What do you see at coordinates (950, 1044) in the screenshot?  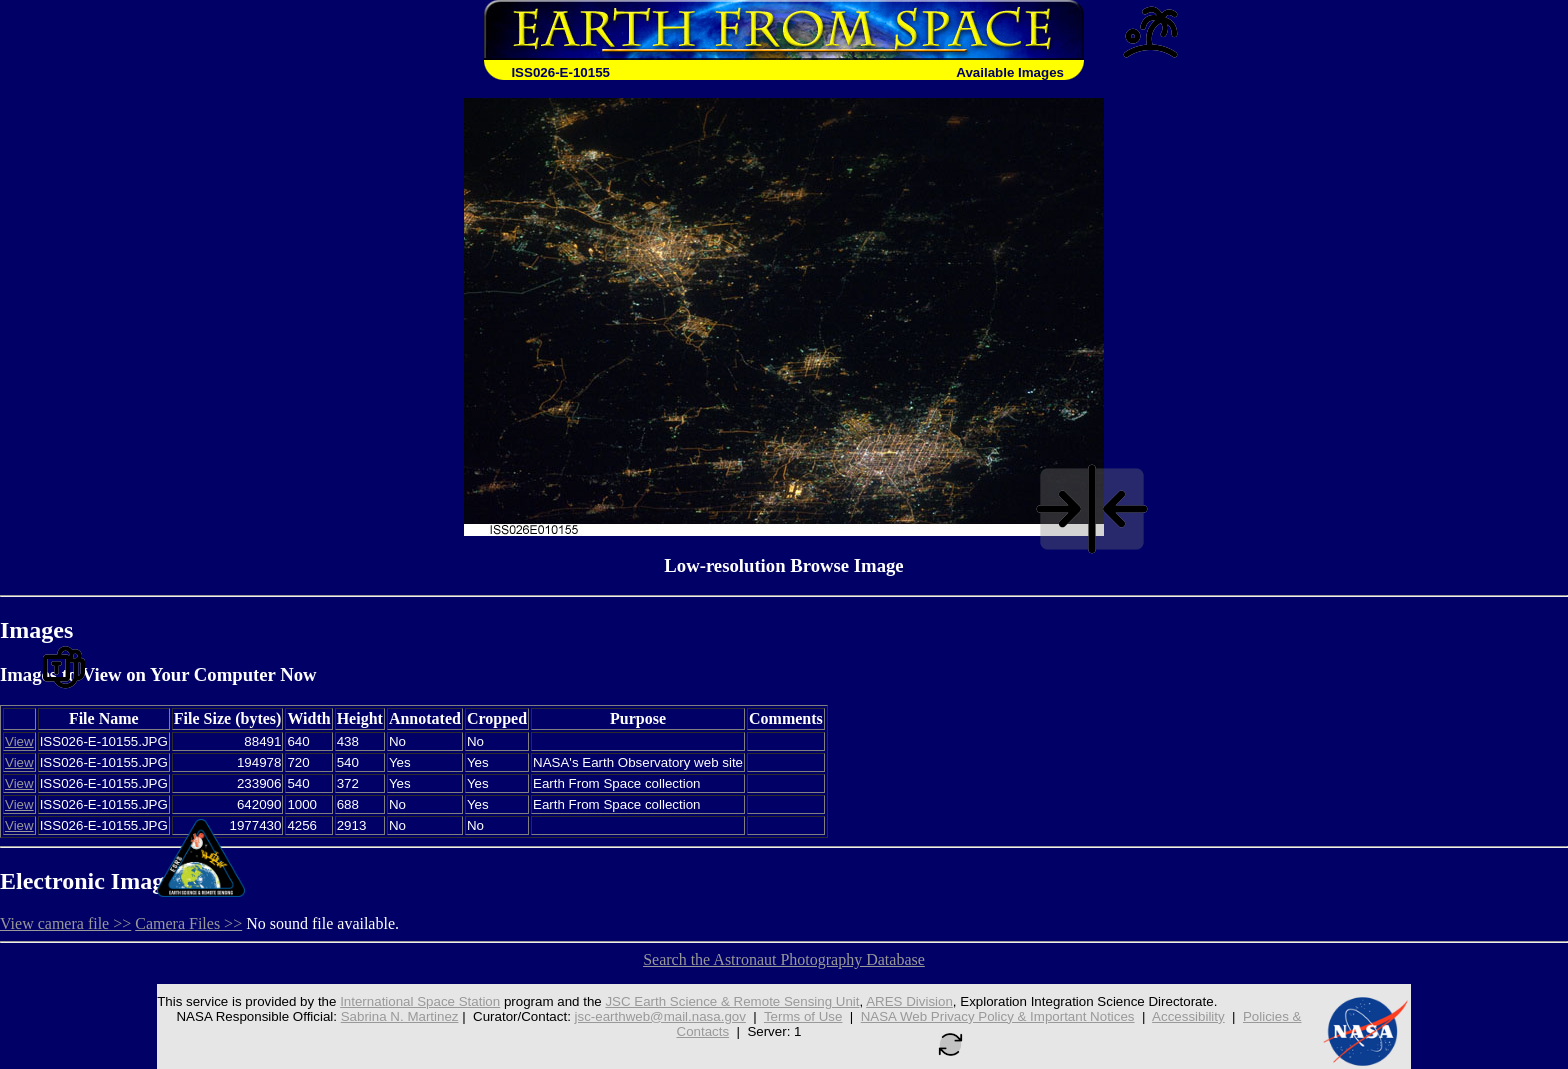 I see `refresh or reload content` at bounding box center [950, 1044].